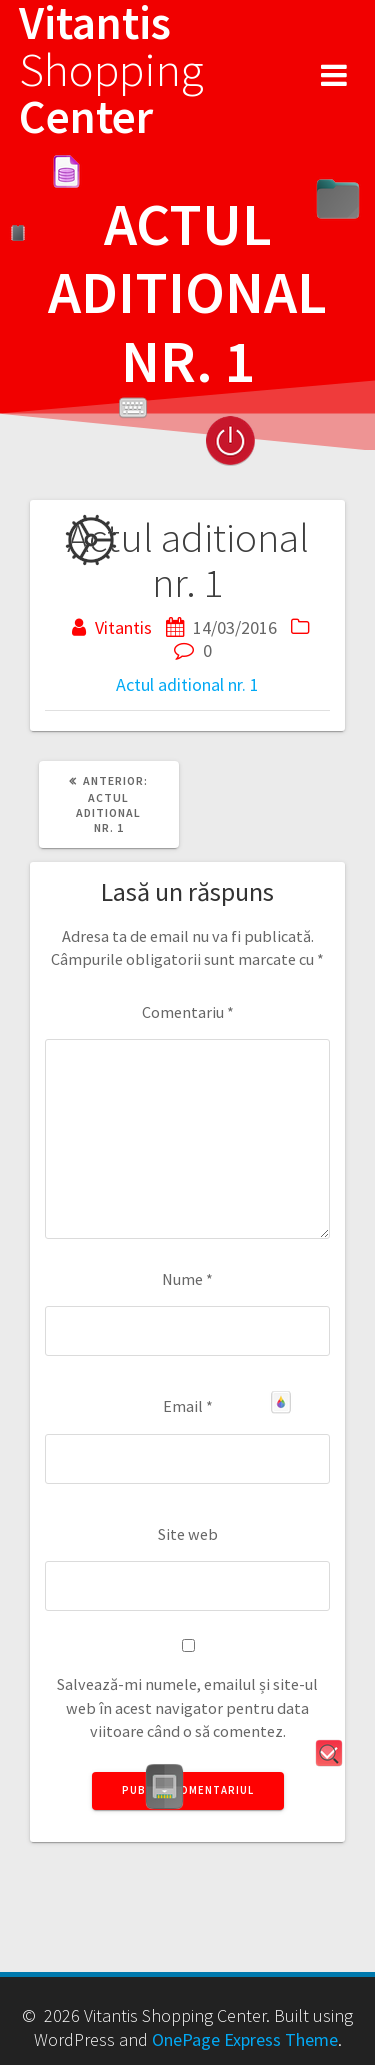  What do you see at coordinates (18, 233) in the screenshot?
I see `view system hardware information` at bounding box center [18, 233].